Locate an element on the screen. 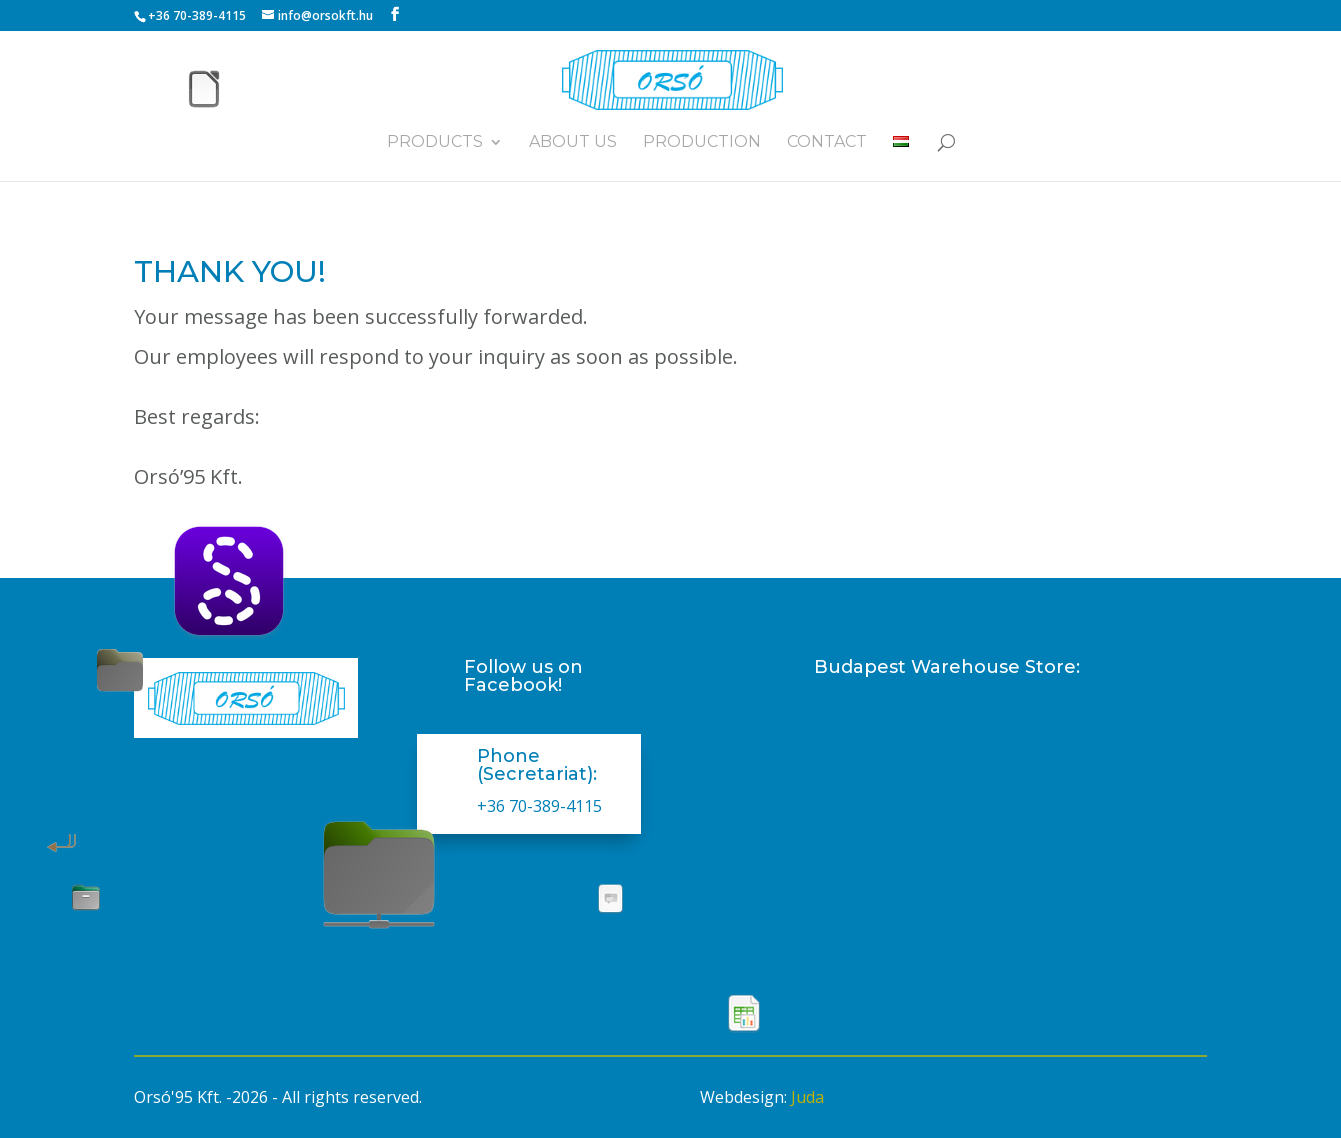 Image resolution: width=1341 pixels, height=1138 pixels. open libreoffice suite is located at coordinates (204, 89).